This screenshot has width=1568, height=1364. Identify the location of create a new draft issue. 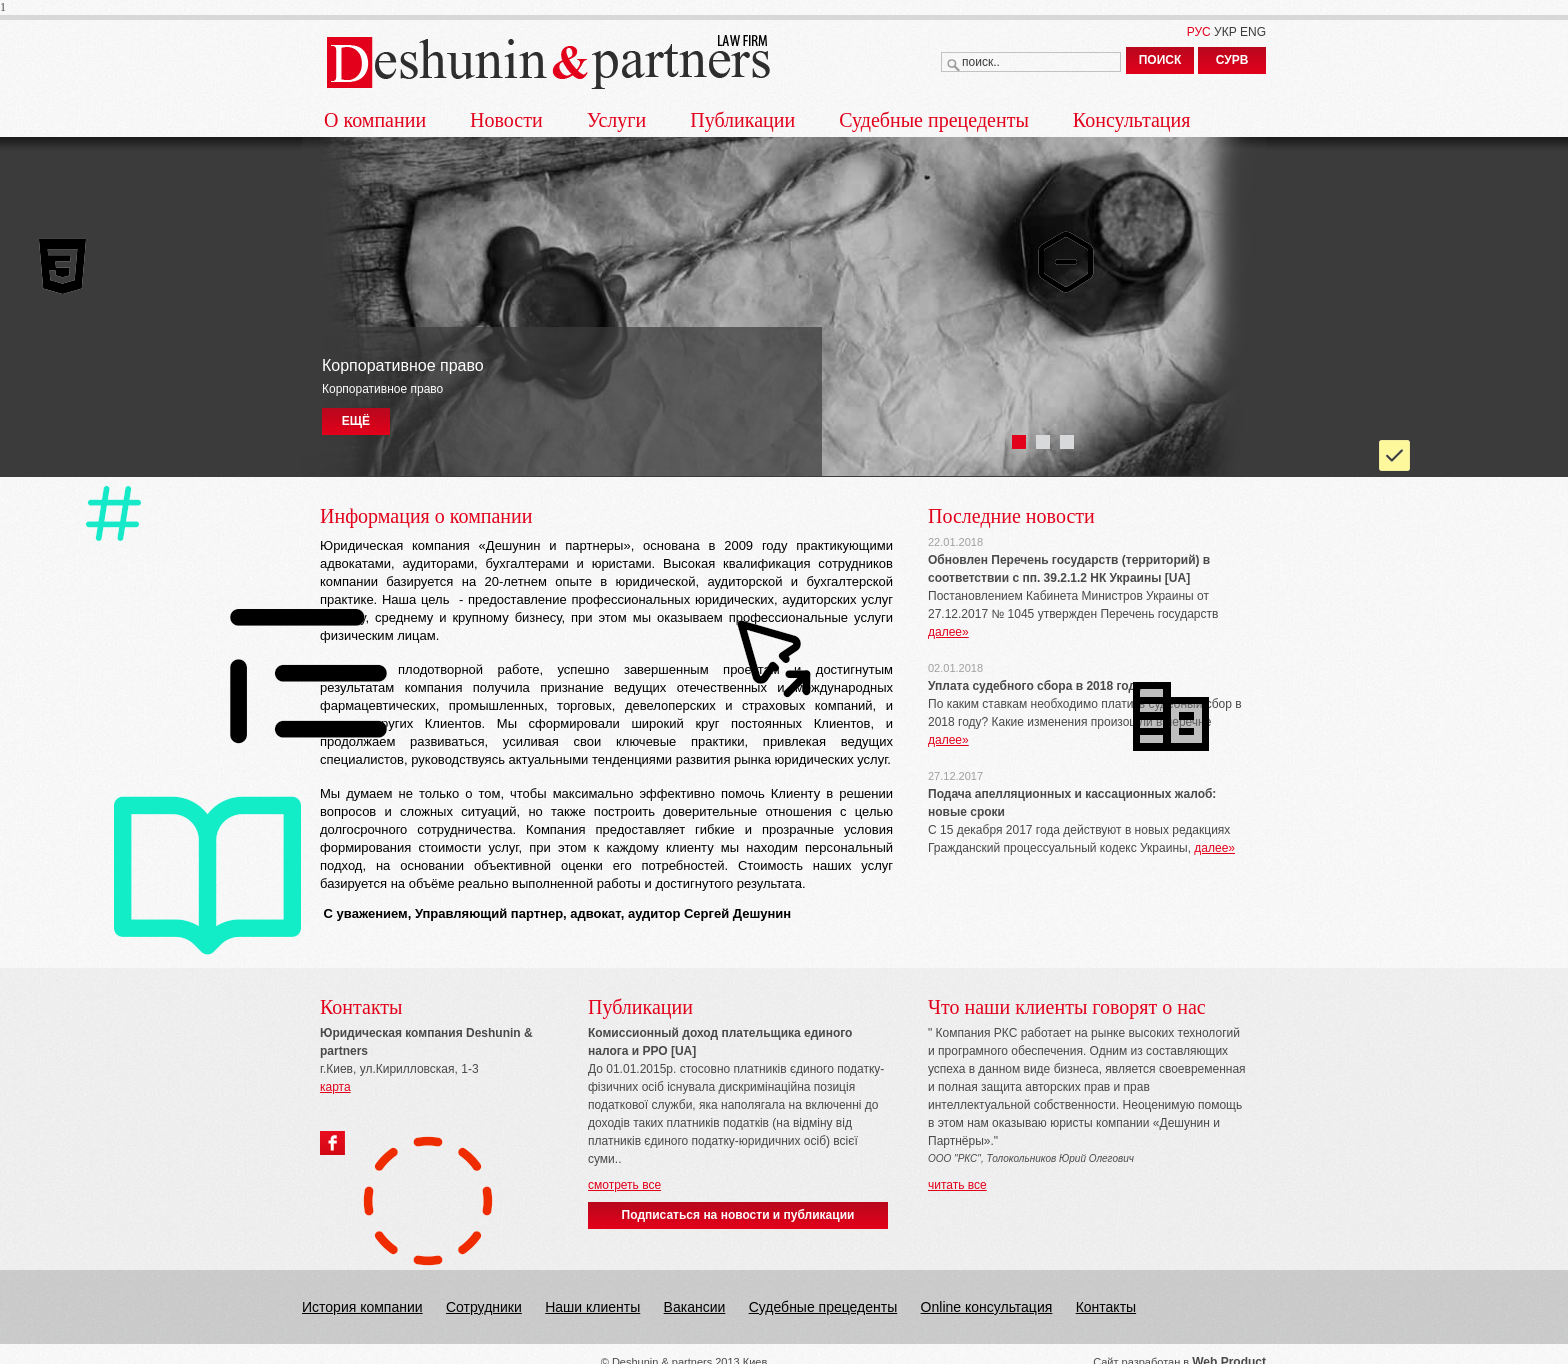
(428, 1201).